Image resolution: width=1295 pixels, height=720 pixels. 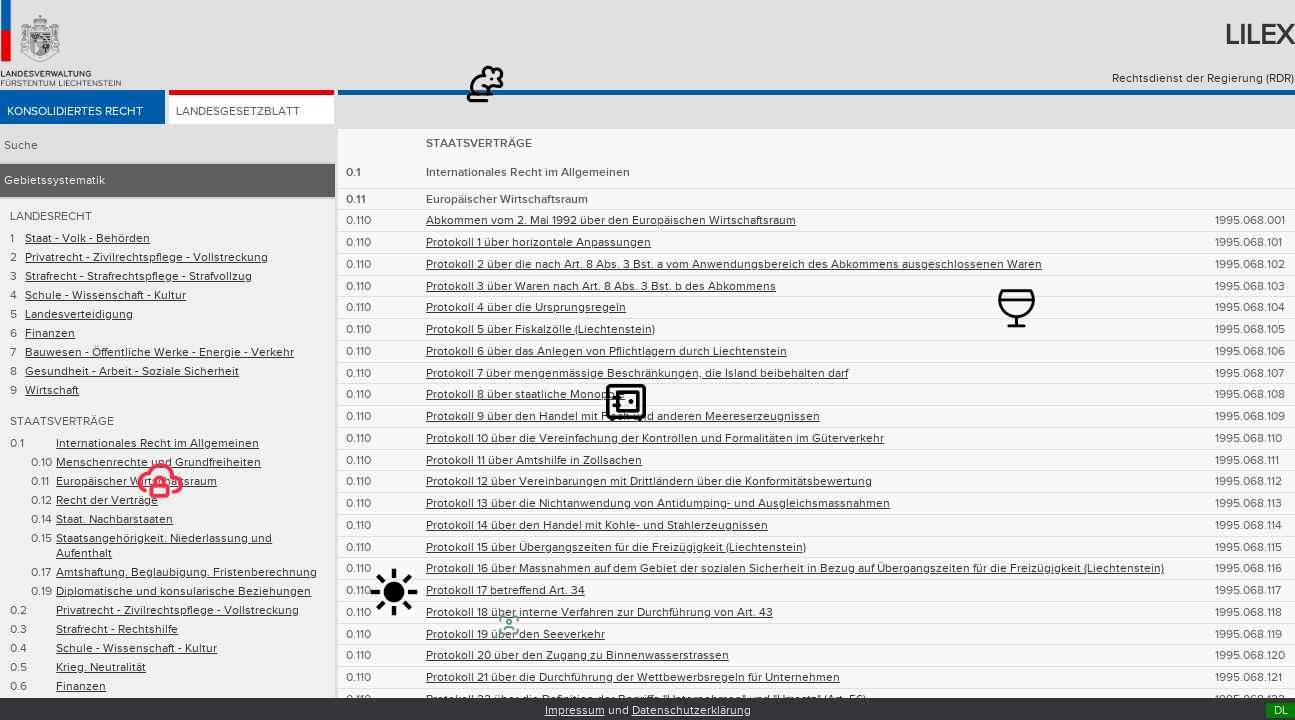 What do you see at coordinates (1016, 307) in the screenshot?
I see `browse wine or spirits menu` at bounding box center [1016, 307].